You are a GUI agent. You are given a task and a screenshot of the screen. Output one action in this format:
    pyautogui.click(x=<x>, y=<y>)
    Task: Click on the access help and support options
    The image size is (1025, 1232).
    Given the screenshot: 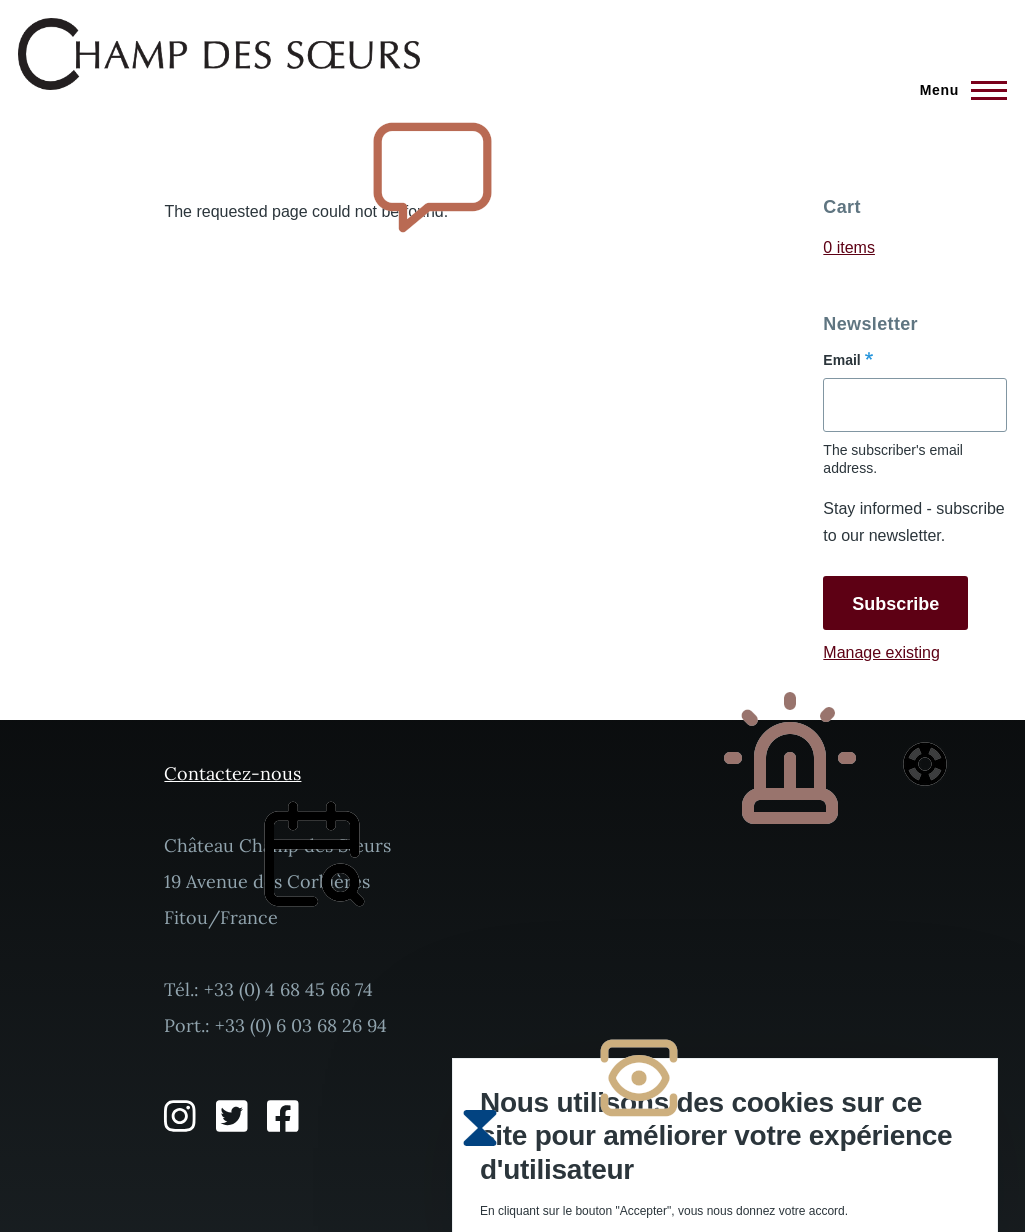 What is the action you would take?
    pyautogui.click(x=925, y=764)
    